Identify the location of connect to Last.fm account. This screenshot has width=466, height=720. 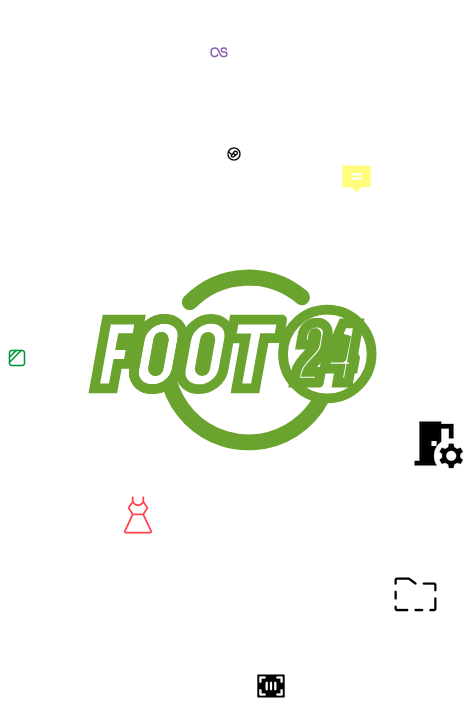
(219, 52).